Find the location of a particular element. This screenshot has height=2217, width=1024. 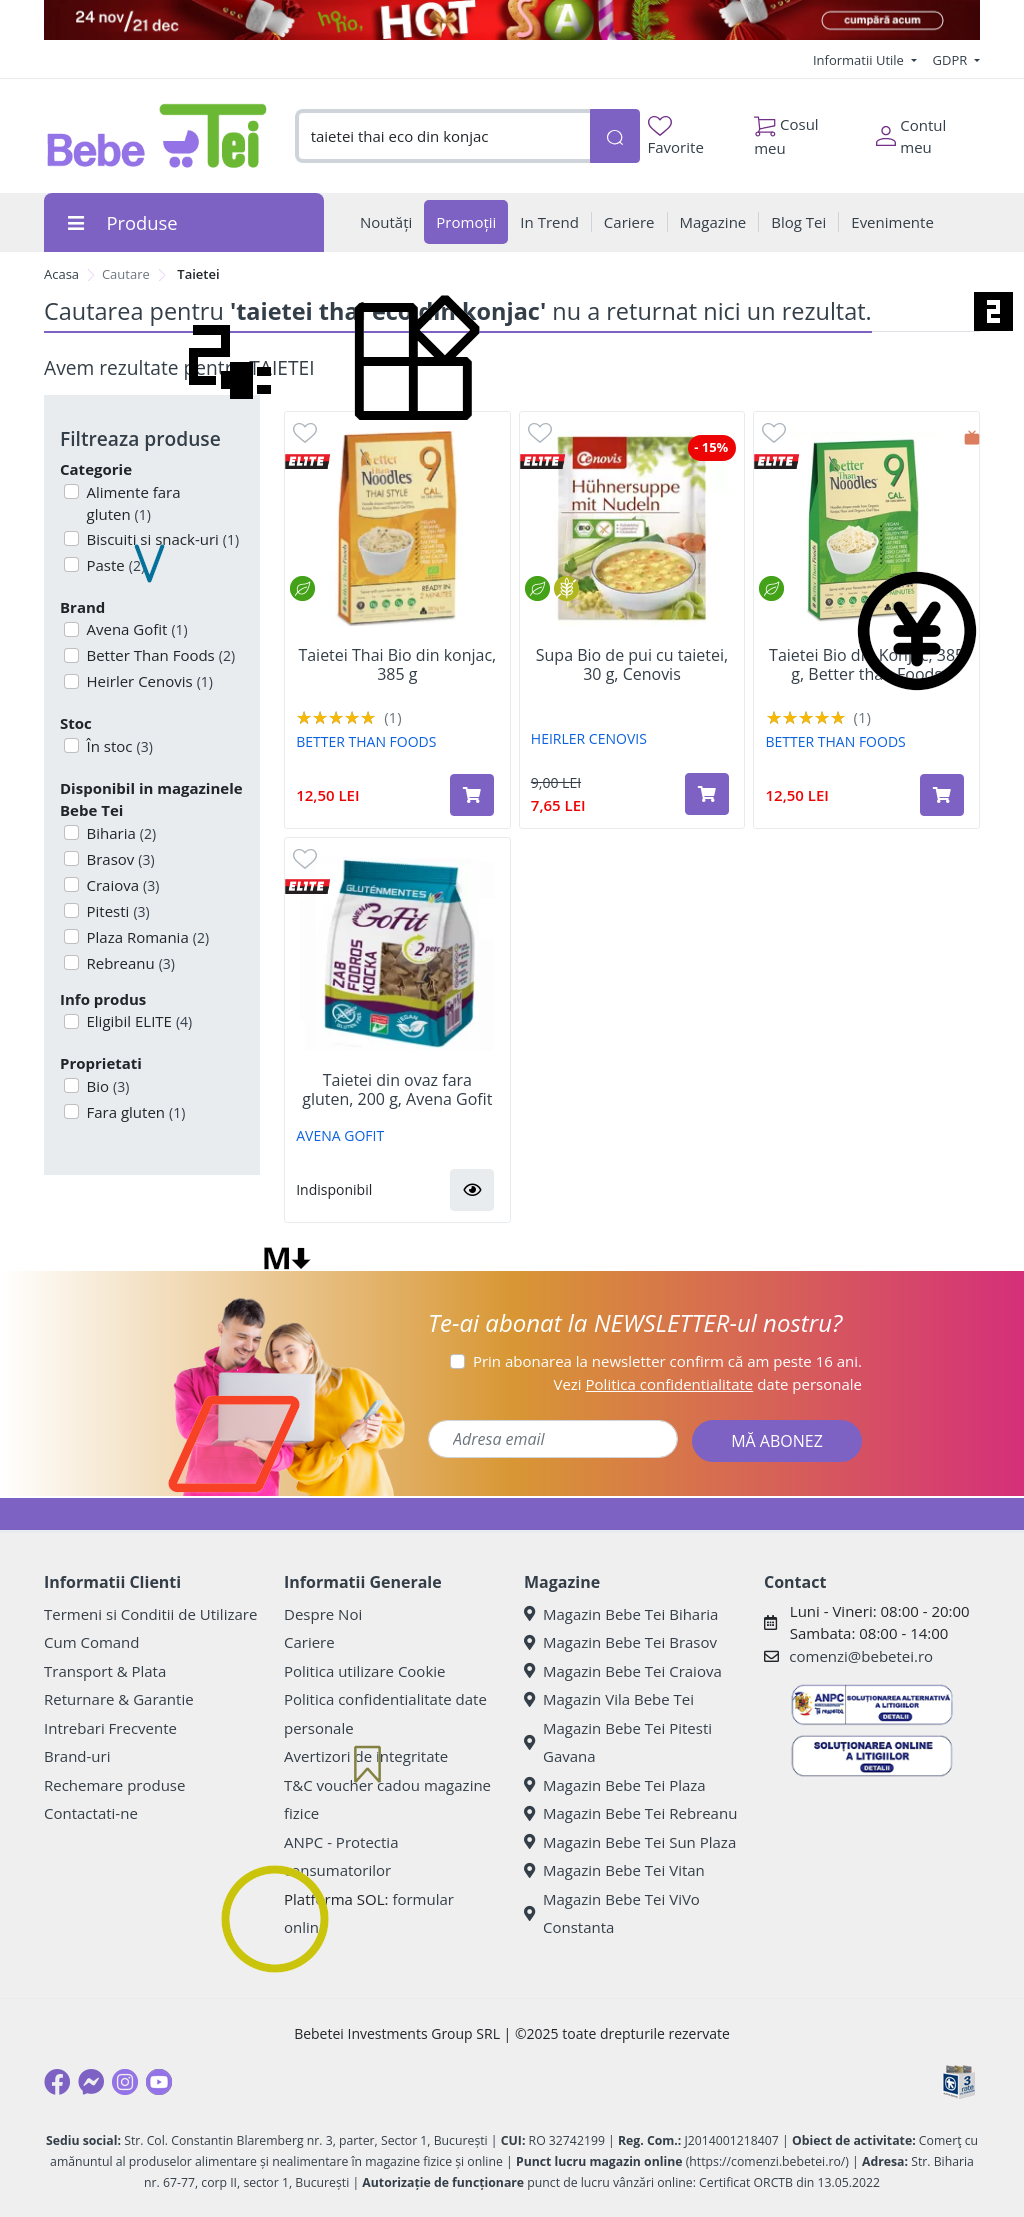

parallelogram shape tool is located at coordinates (234, 1444).